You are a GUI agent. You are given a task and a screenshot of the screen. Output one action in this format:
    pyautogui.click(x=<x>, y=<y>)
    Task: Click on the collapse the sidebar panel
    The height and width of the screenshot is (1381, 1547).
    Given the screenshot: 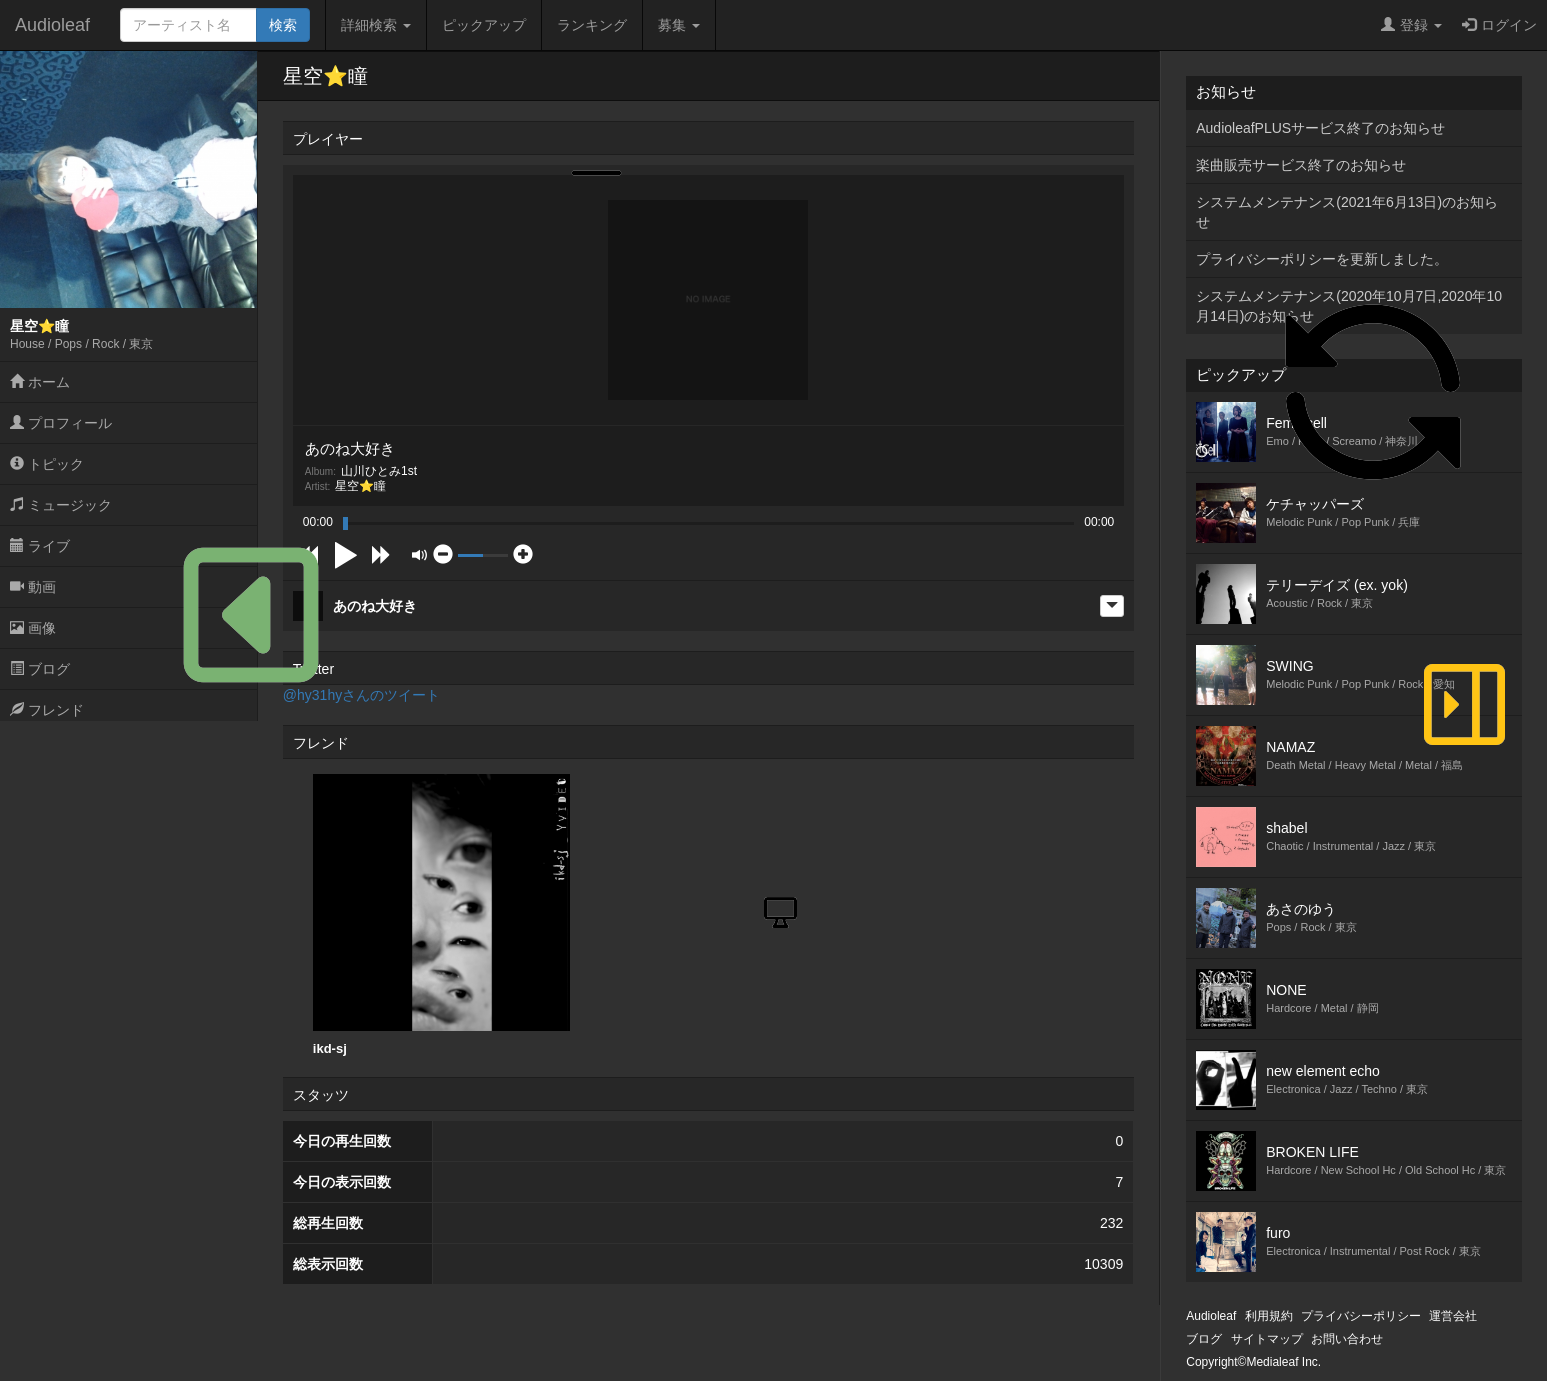 What is the action you would take?
    pyautogui.click(x=1464, y=704)
    